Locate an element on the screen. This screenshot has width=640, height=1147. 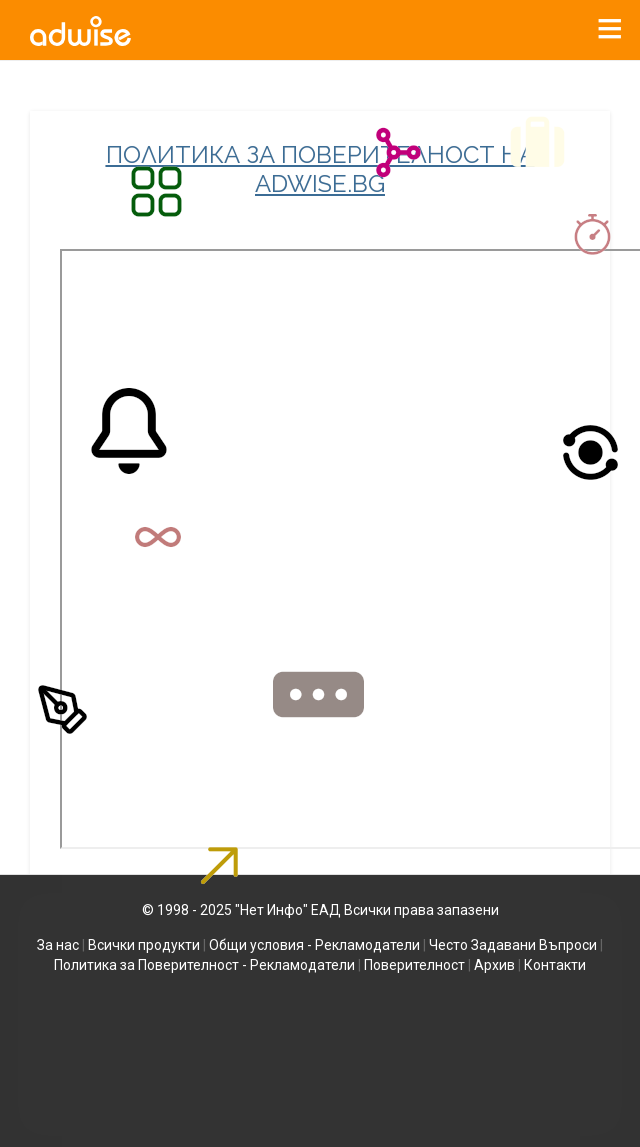
access travel or trip planning features is located at coordinates (537, 143).